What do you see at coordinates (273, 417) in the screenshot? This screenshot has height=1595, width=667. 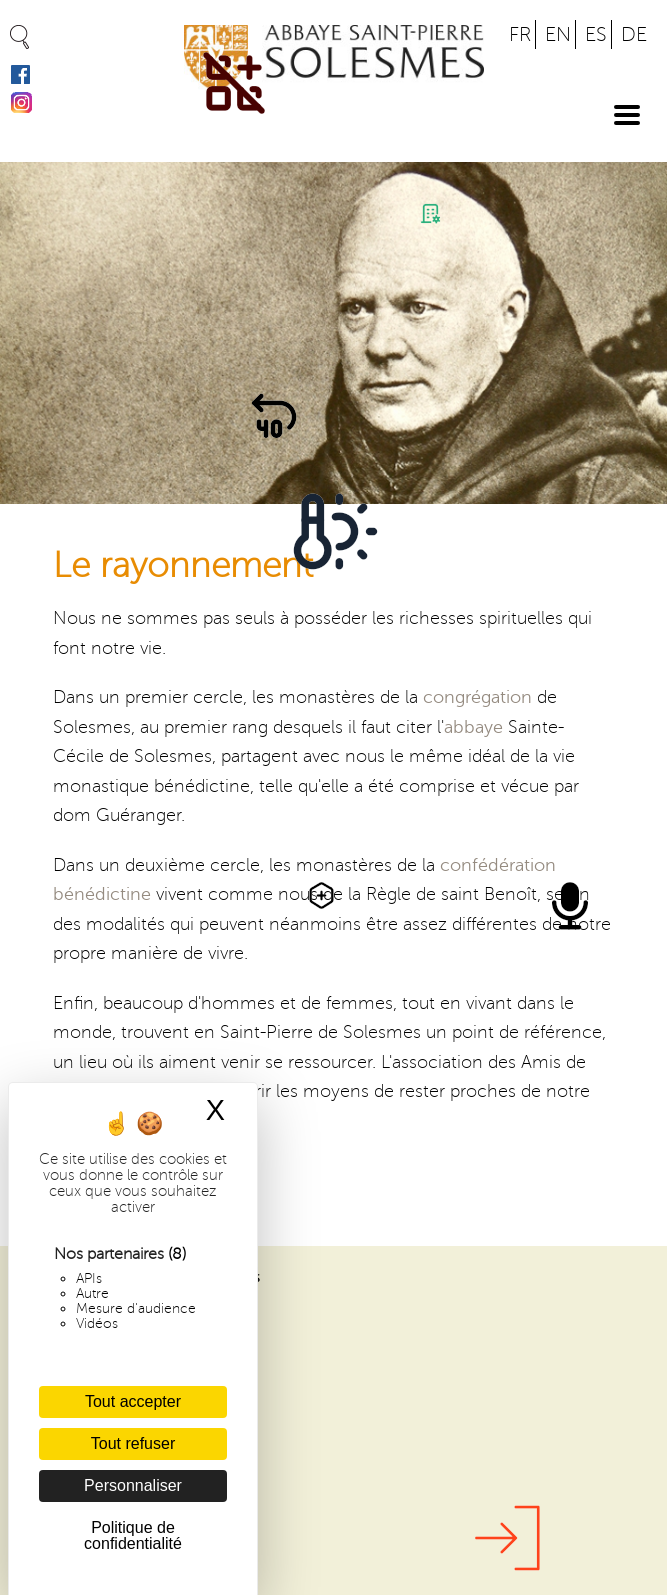 I see `rewind media 40 seconds` at bounding box center [273, 417].